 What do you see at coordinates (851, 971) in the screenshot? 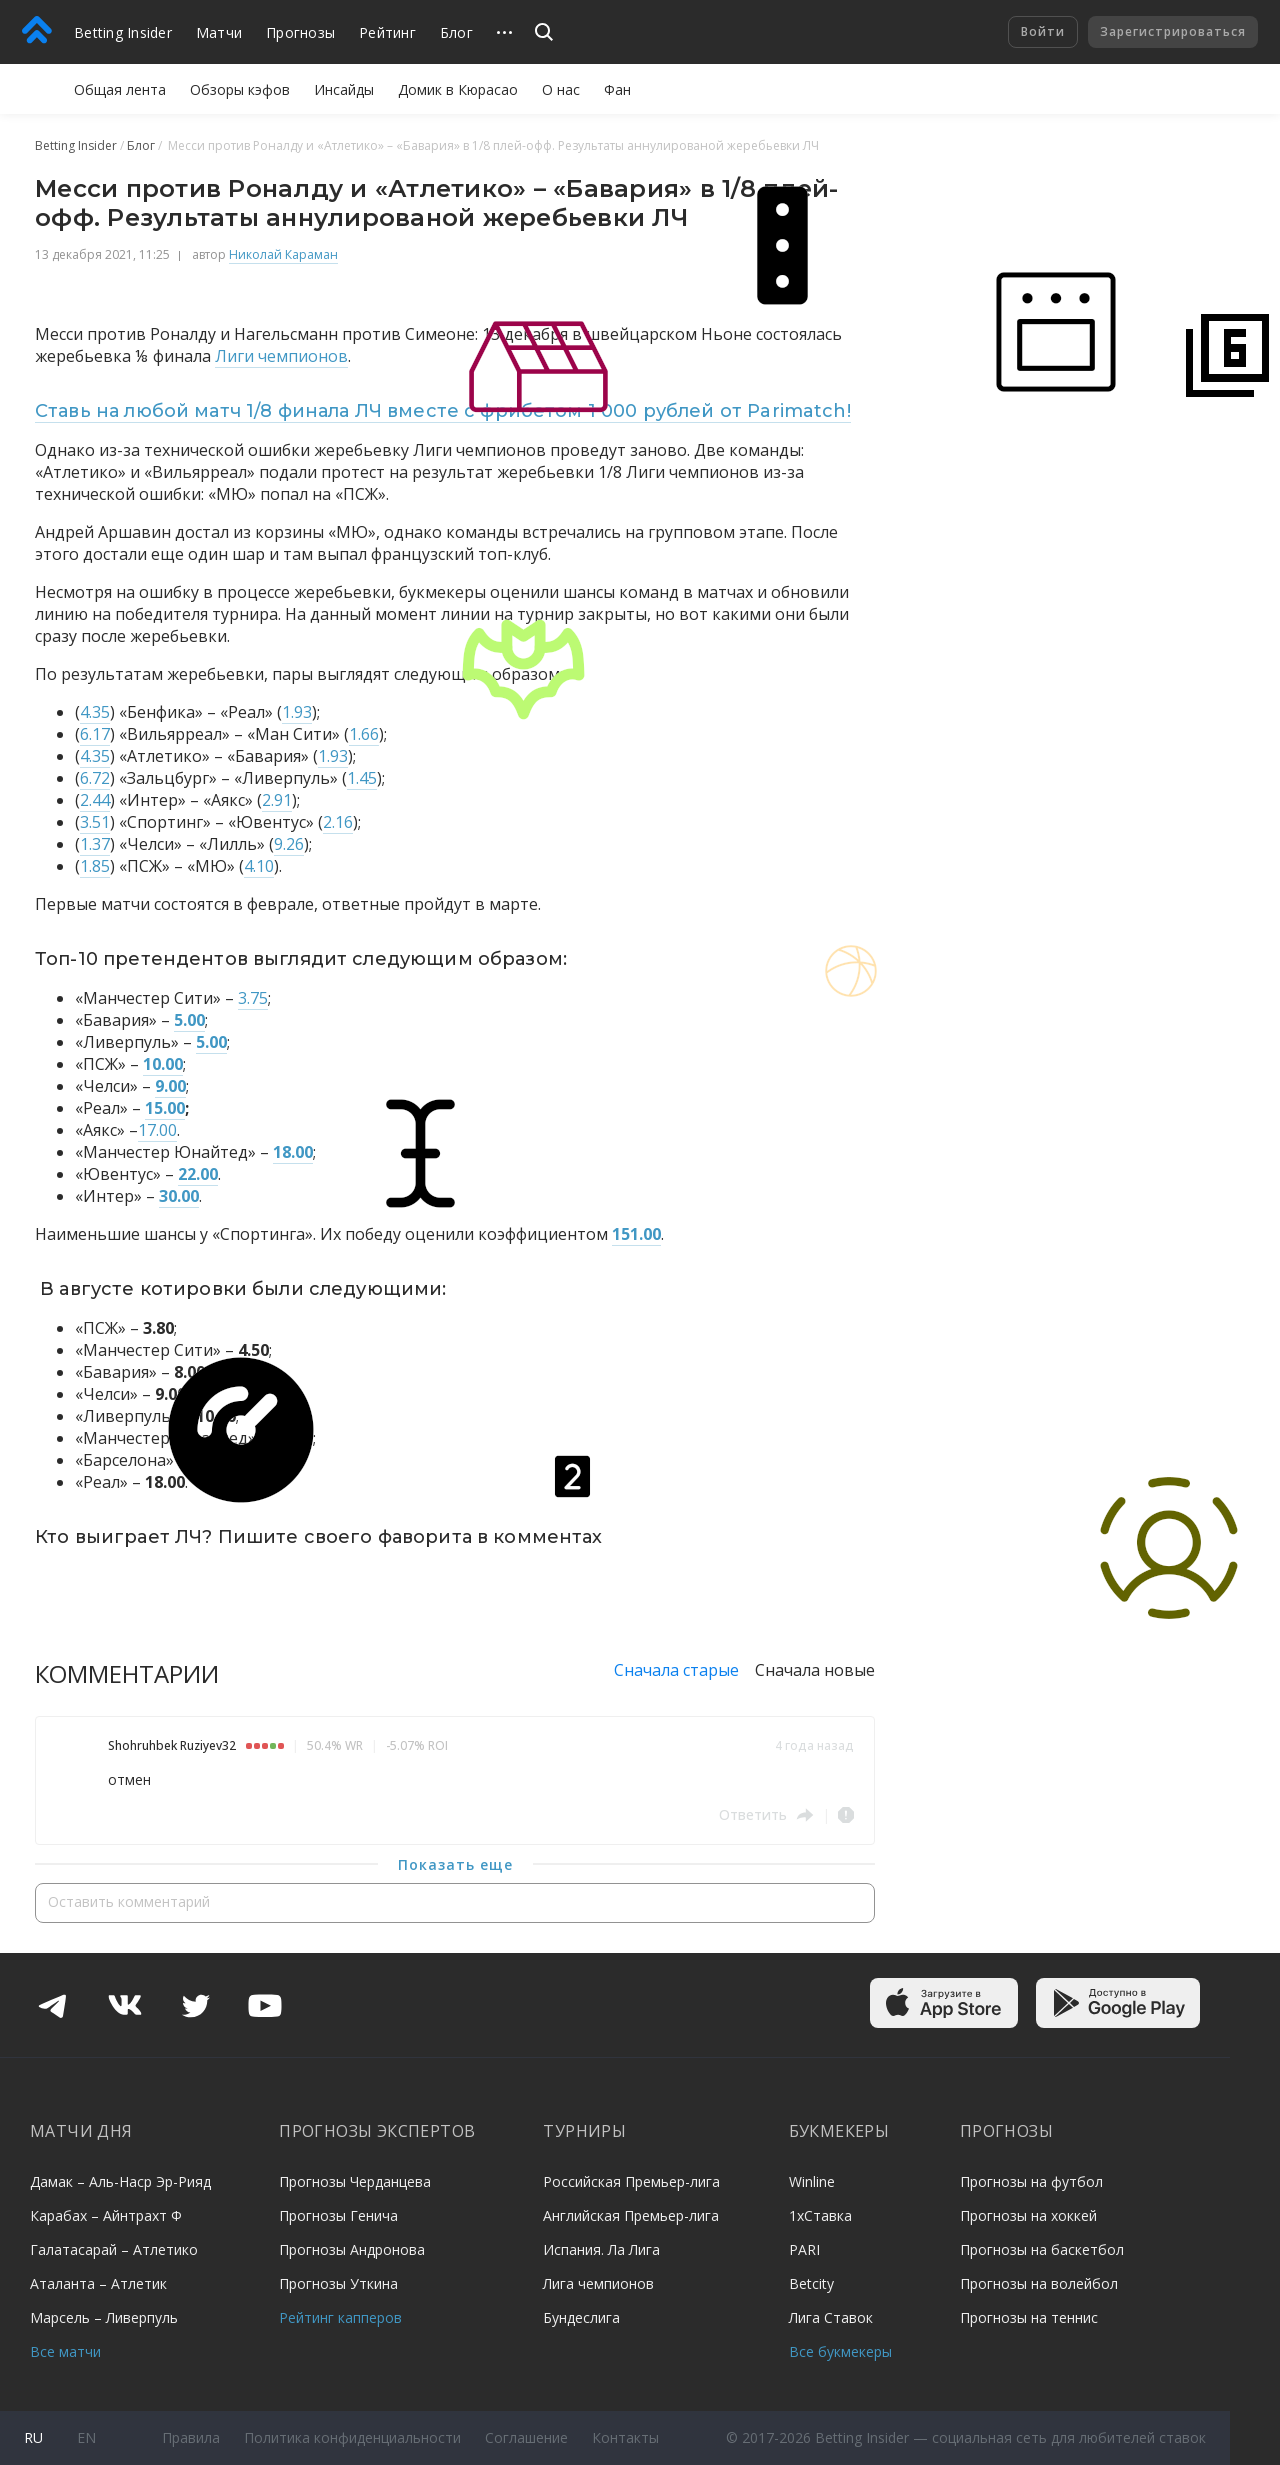
I see `access beach or vacation-related features` at bounding box center [851, 971].